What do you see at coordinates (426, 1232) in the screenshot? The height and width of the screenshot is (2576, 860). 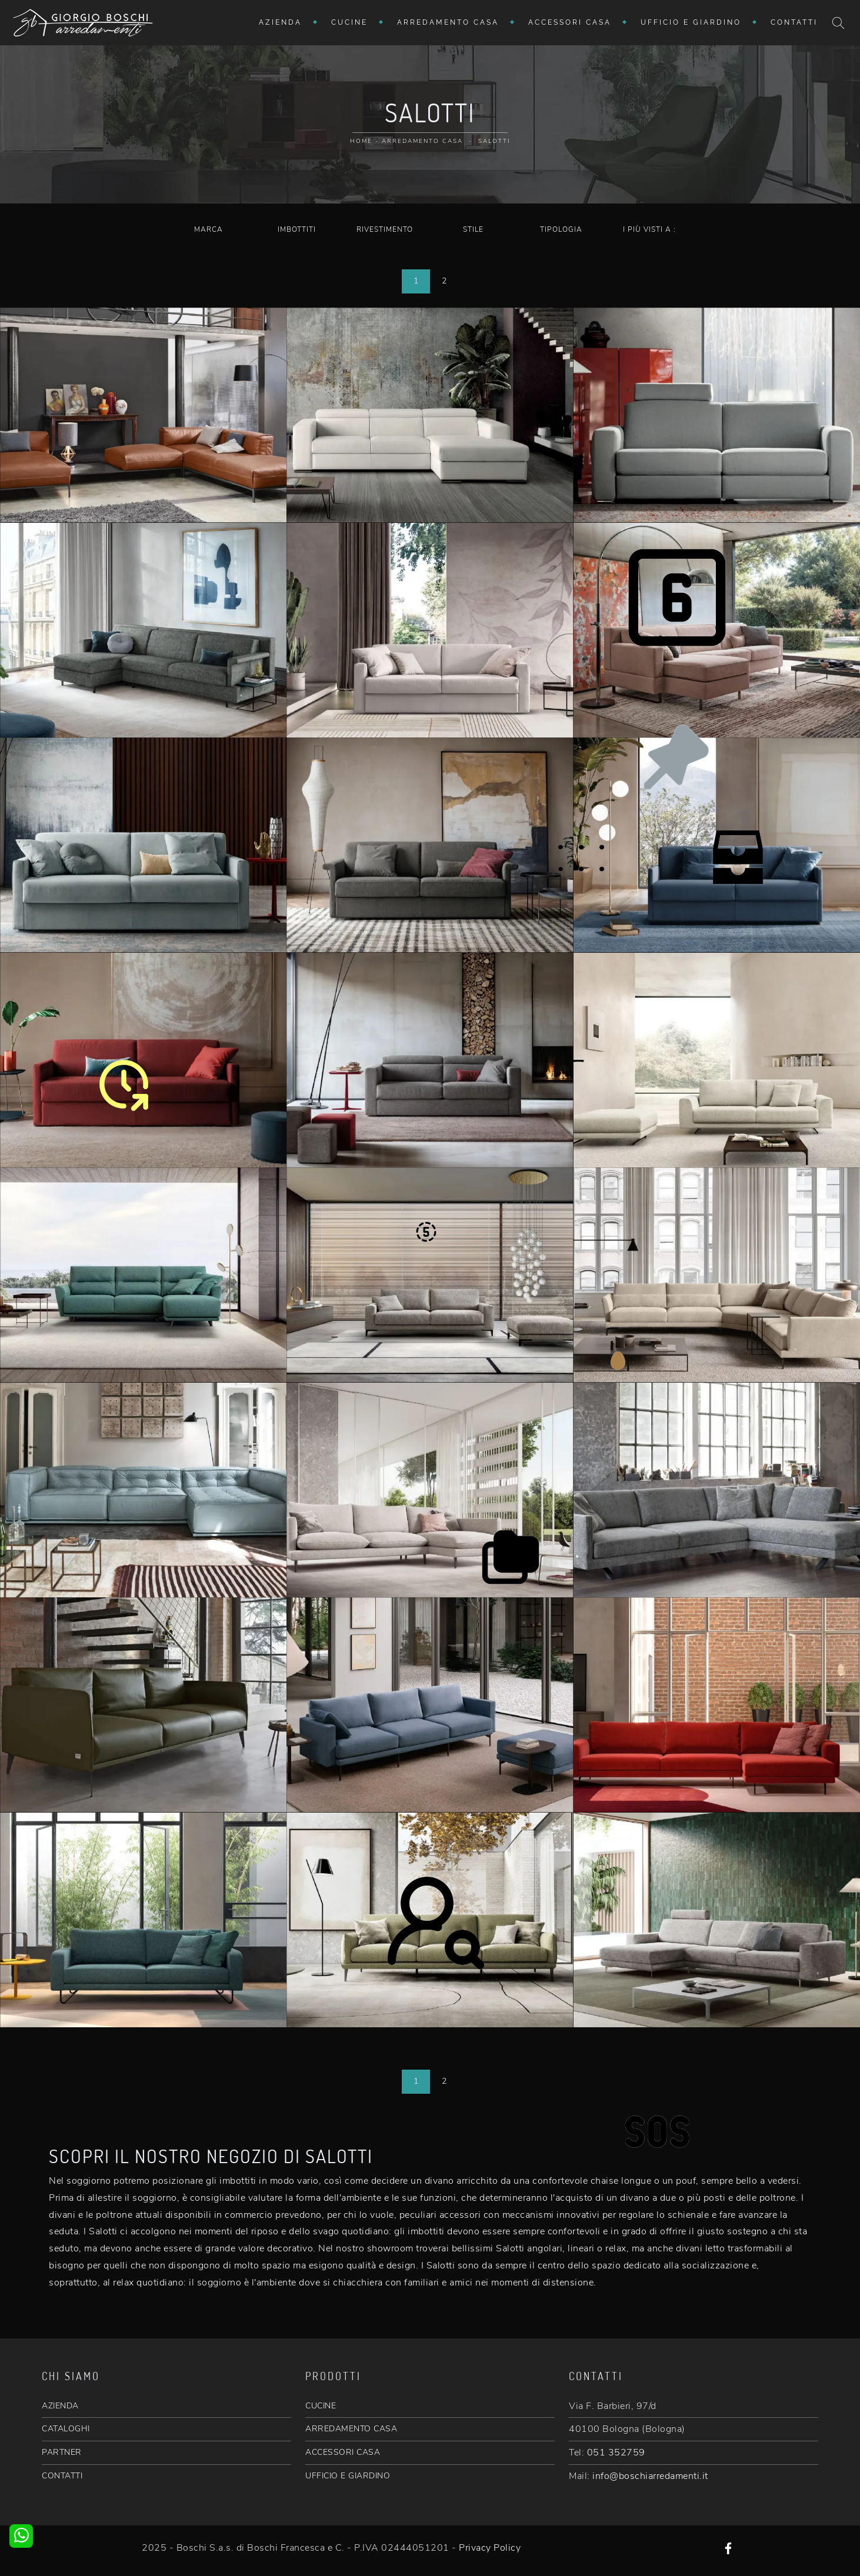 I see `step 5 of a multi-step process` at bounding box center [426, 1232].